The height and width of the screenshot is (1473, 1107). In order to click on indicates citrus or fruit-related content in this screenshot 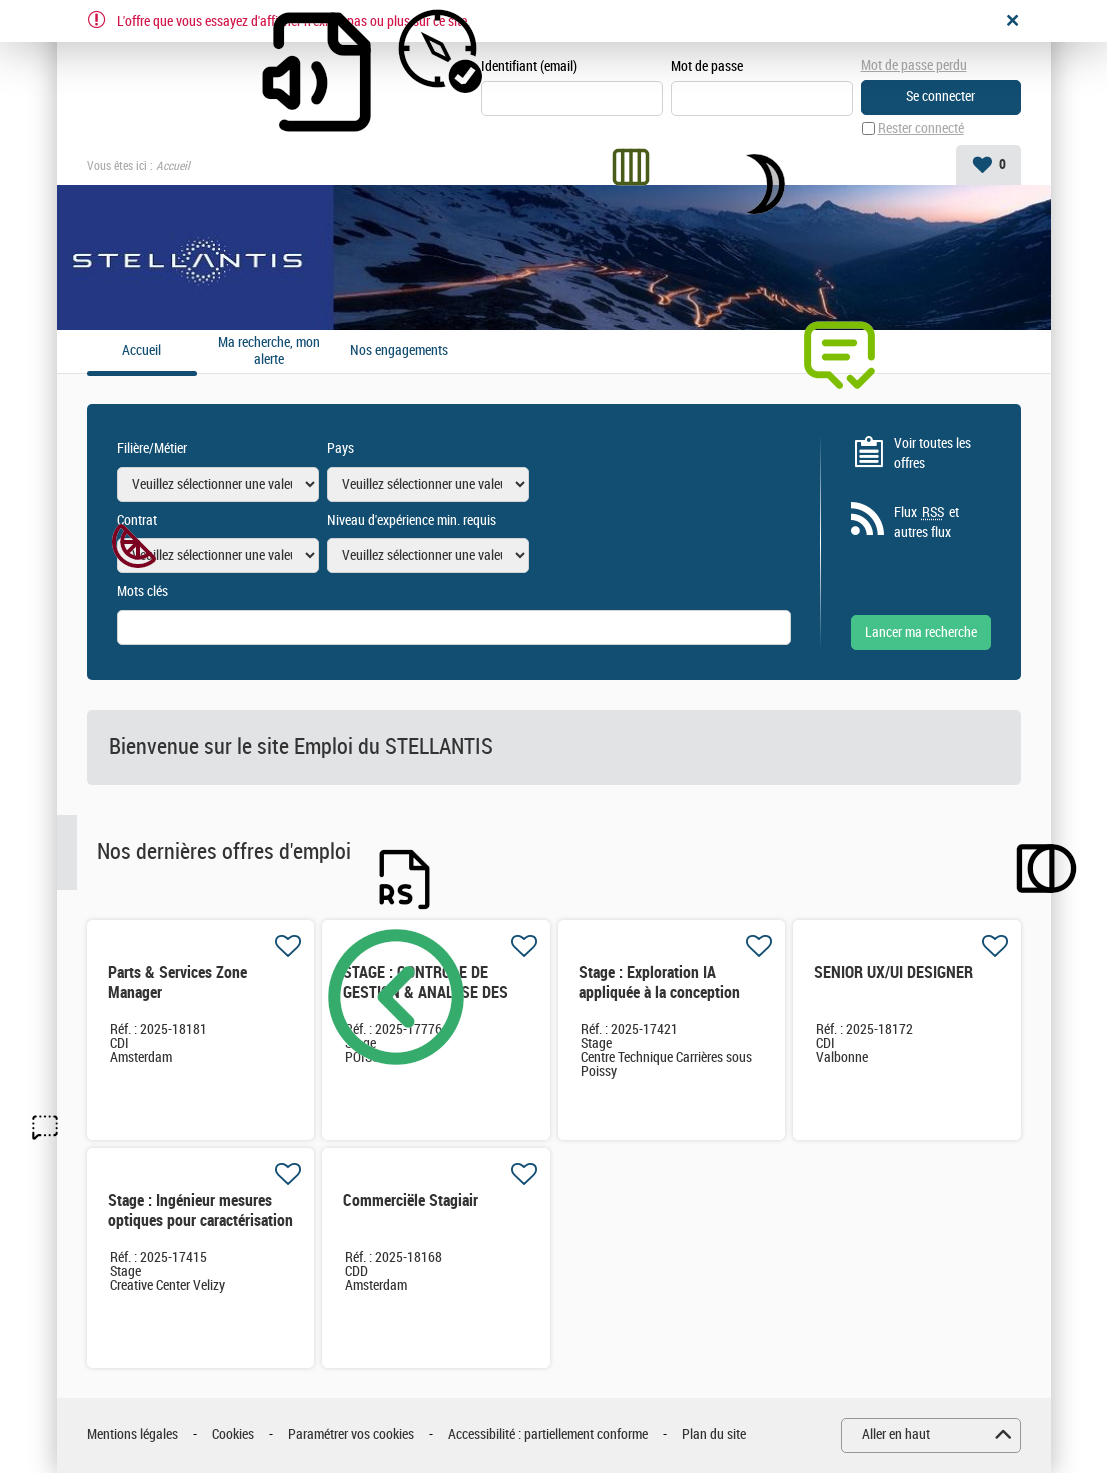, I will do `click(134, 546)`.